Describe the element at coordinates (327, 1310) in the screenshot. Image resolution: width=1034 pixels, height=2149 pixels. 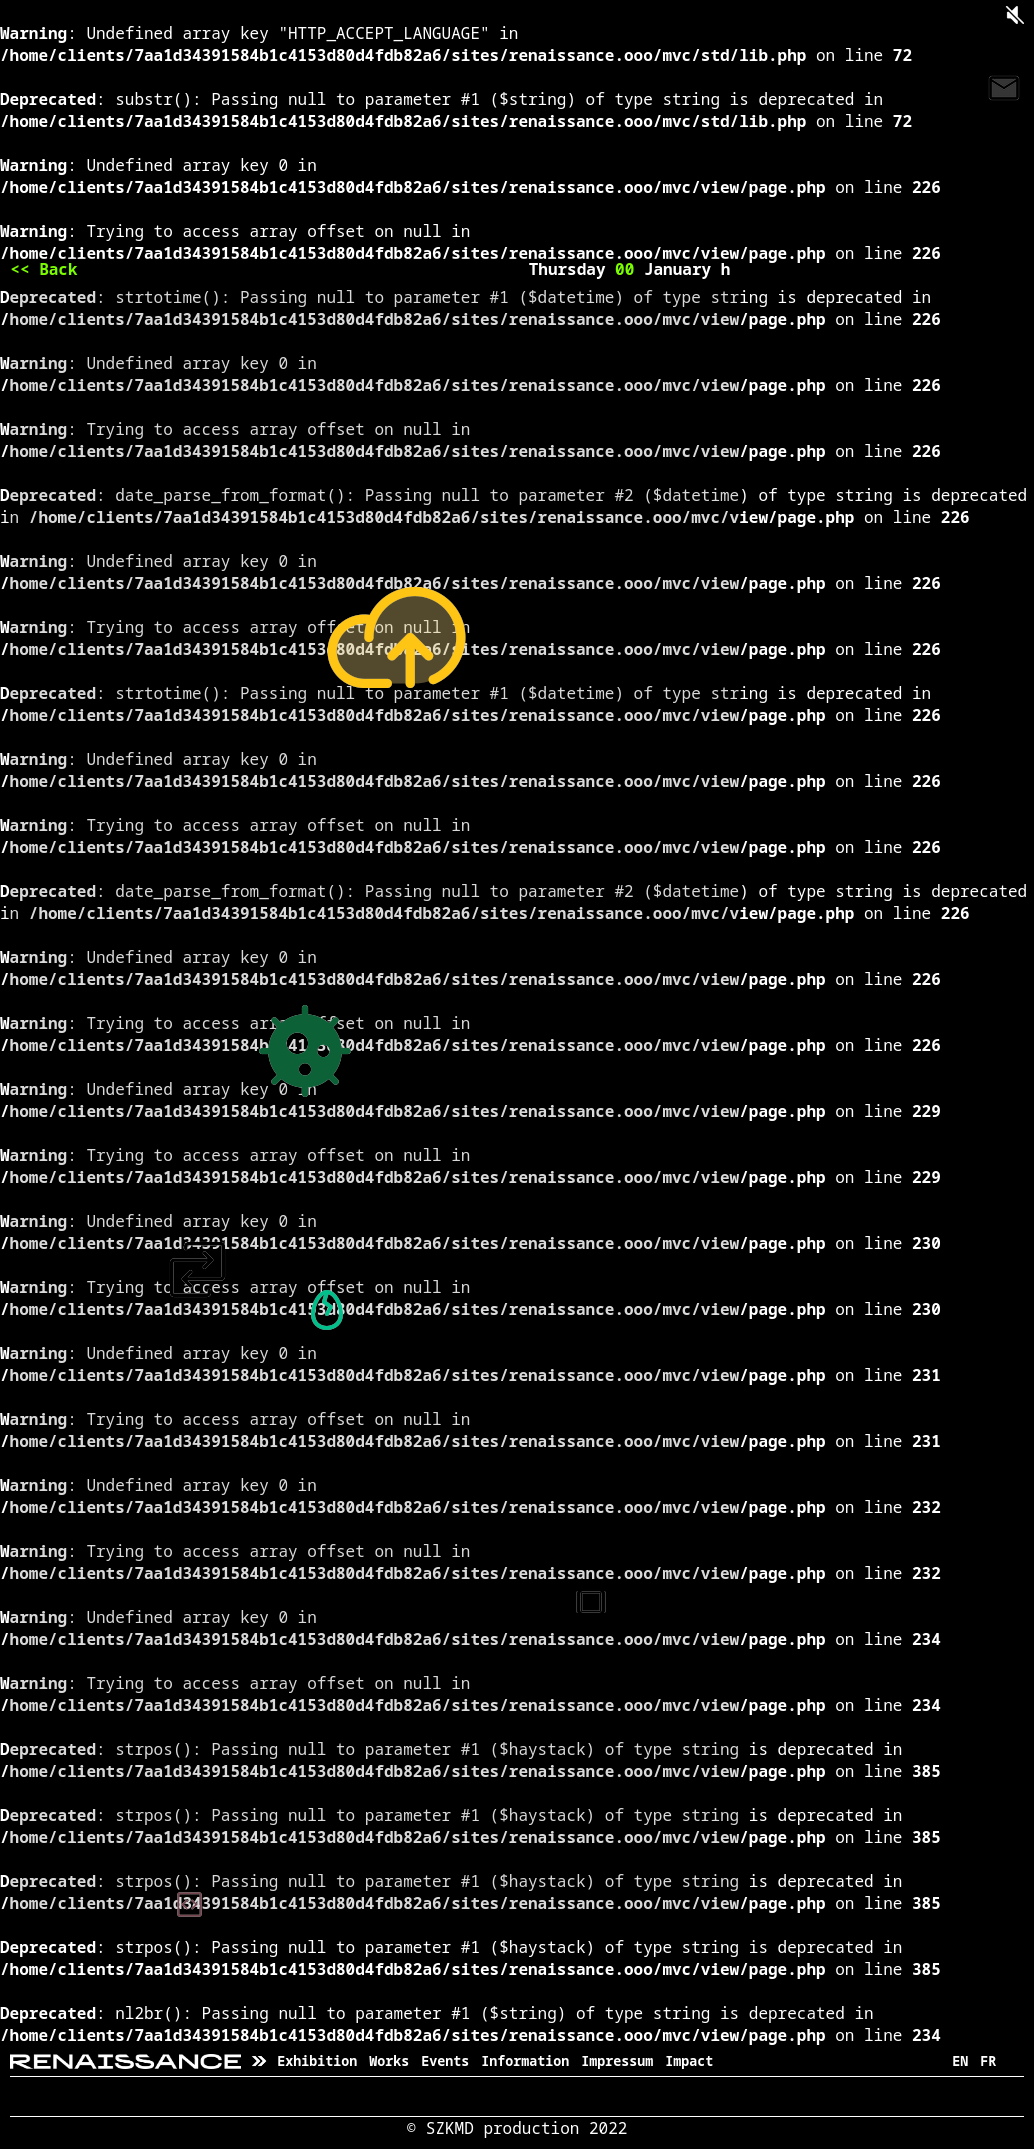
I see `indicates a broken or damaged item` at that location.